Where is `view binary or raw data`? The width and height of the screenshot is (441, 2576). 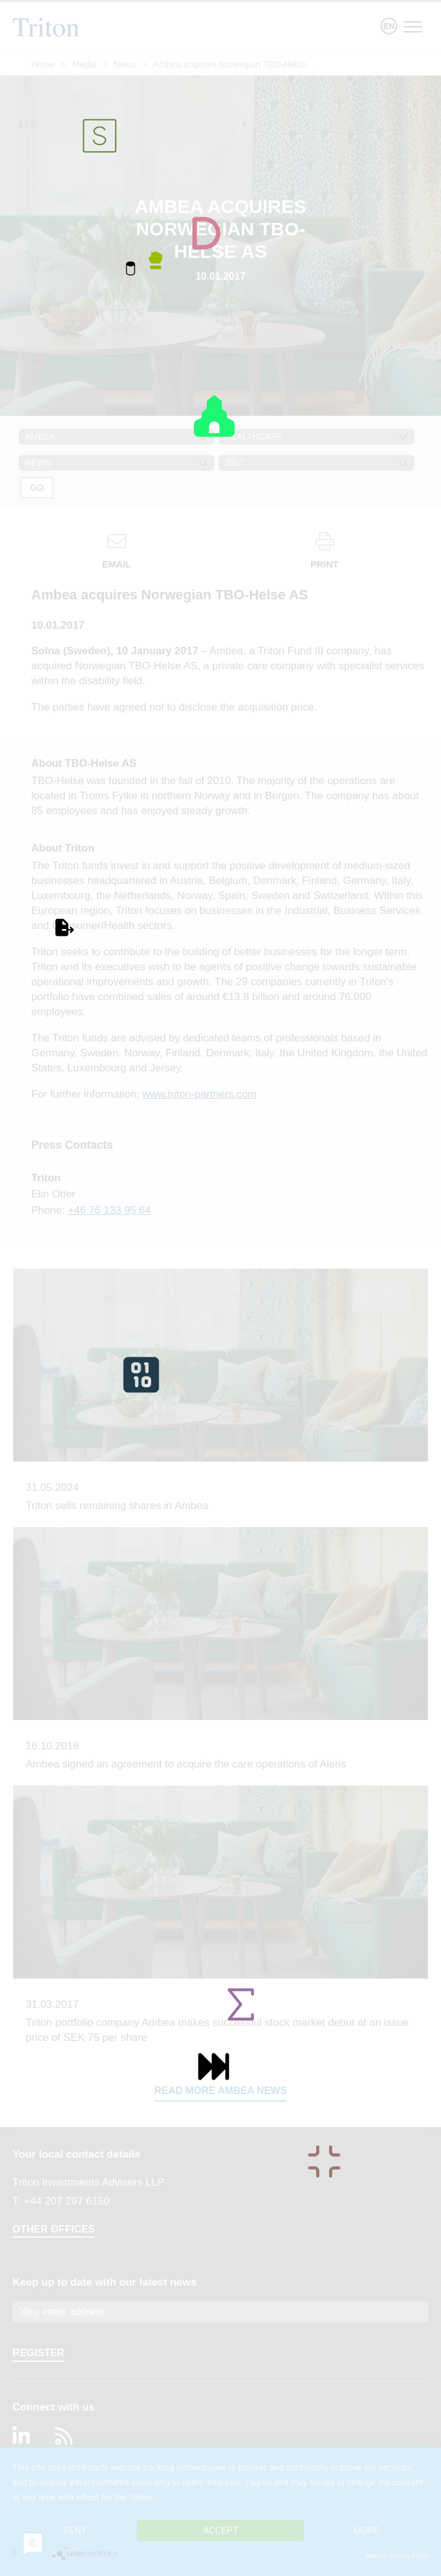 view binary or raw data is located at coordinates (141, 1375).